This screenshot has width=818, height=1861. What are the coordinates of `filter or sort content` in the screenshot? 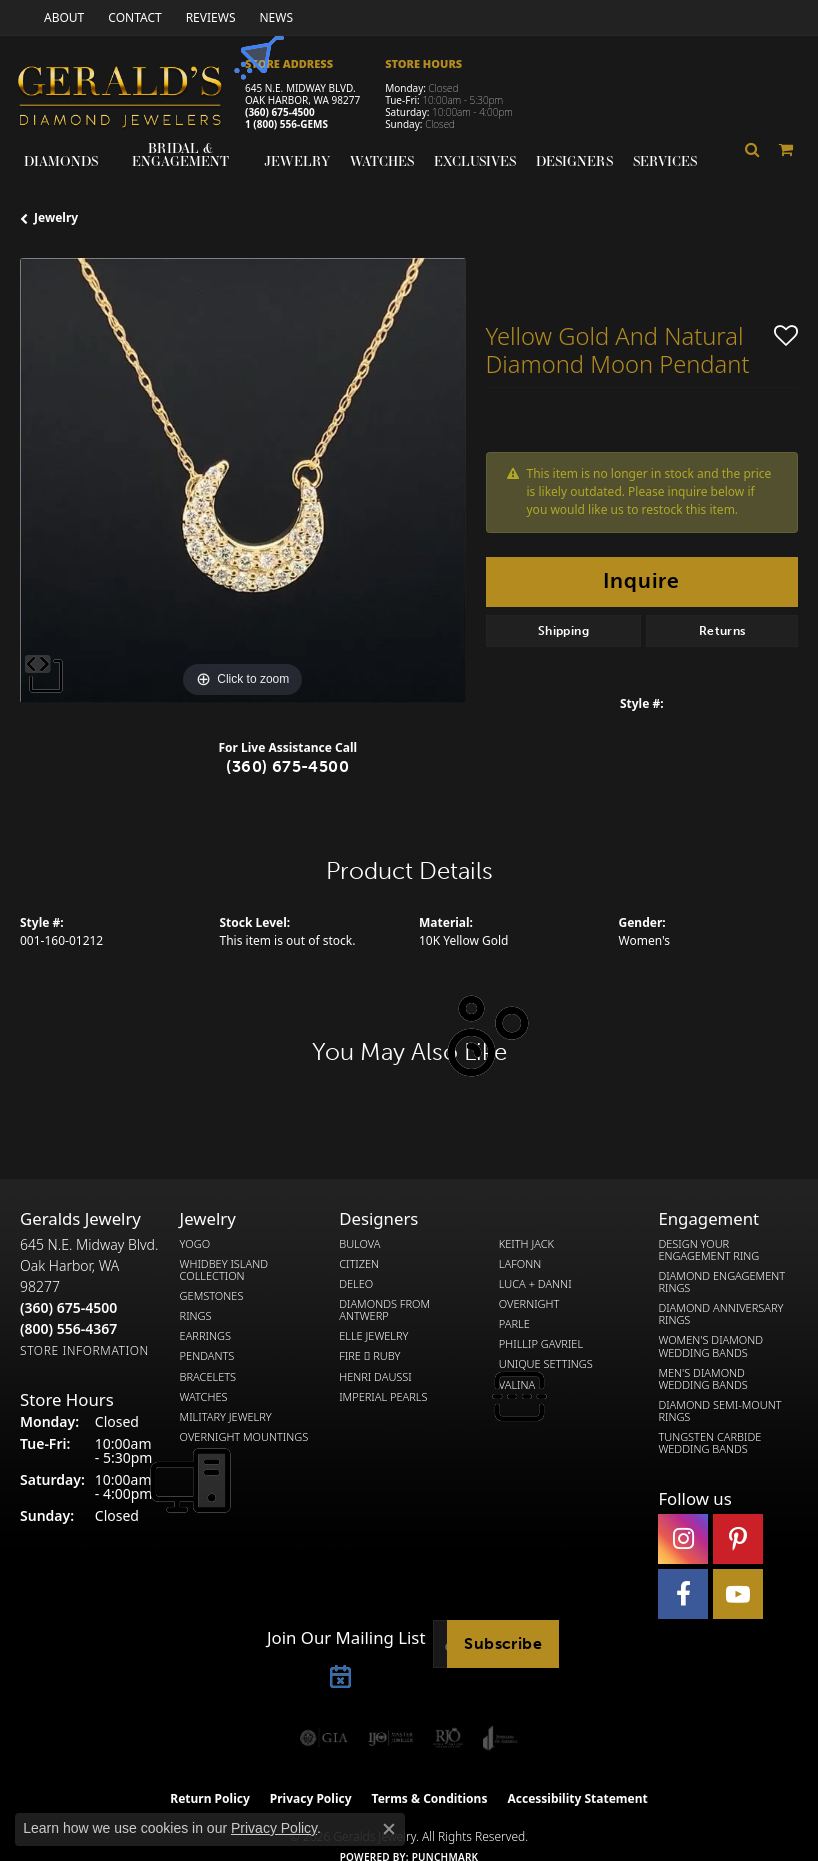 It's located at (258, 55).